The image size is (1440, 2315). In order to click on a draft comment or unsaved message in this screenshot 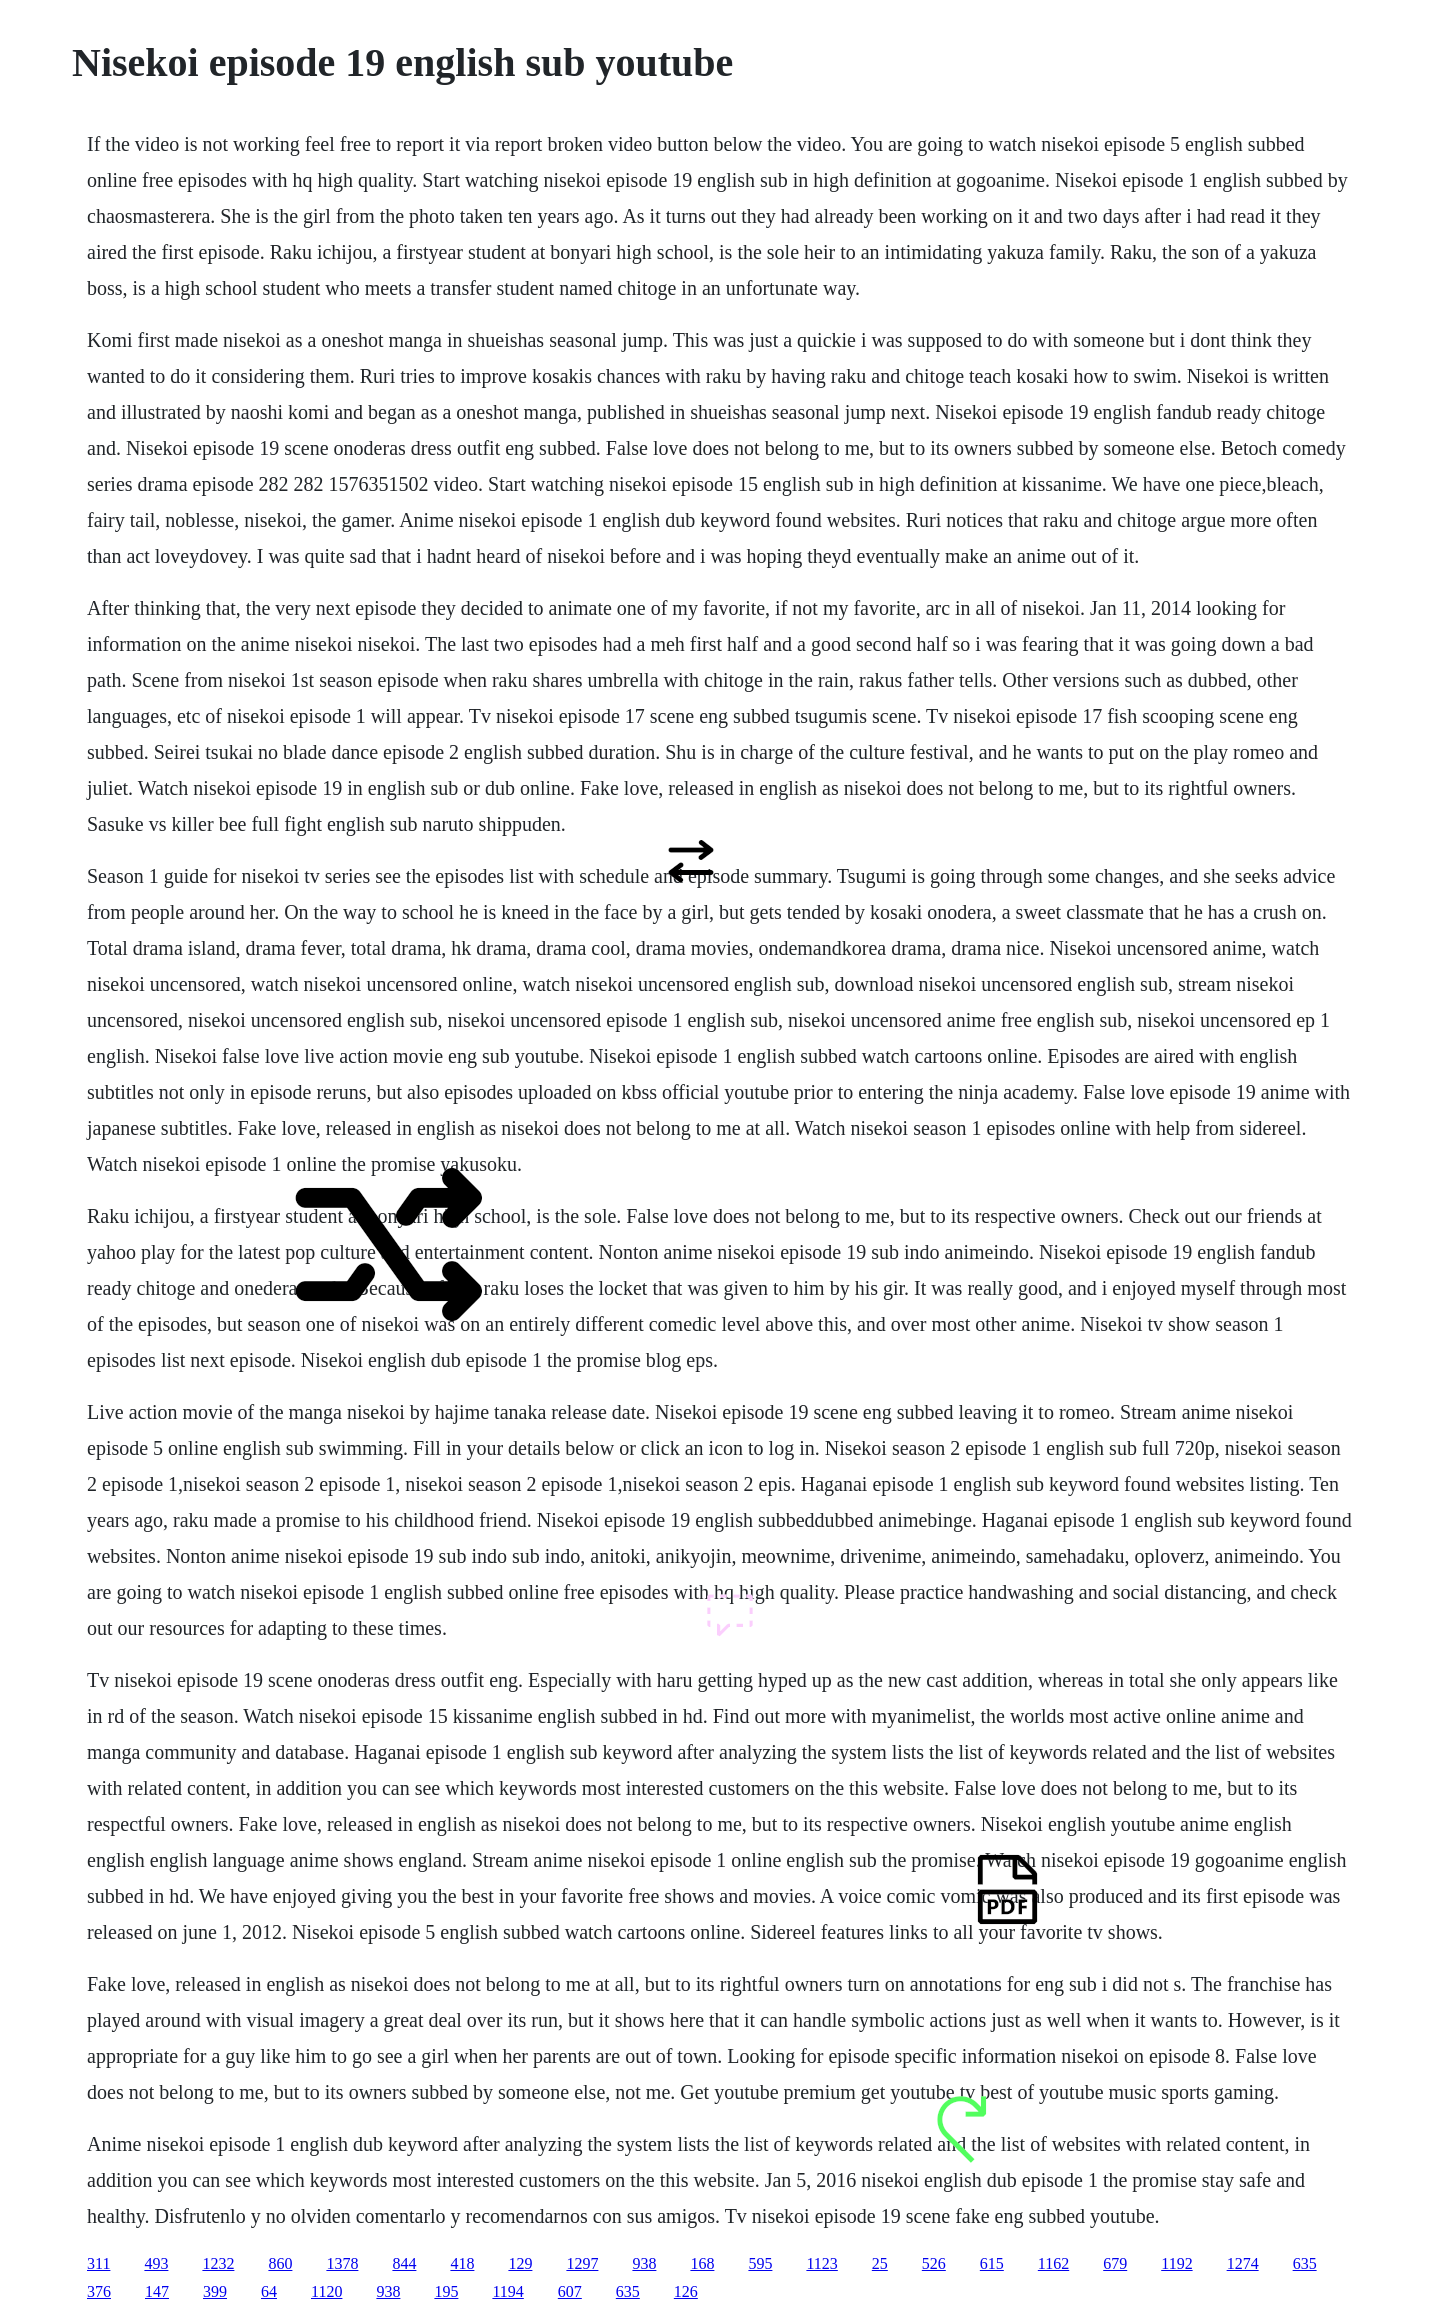, I will do `click(730, 1614)`.